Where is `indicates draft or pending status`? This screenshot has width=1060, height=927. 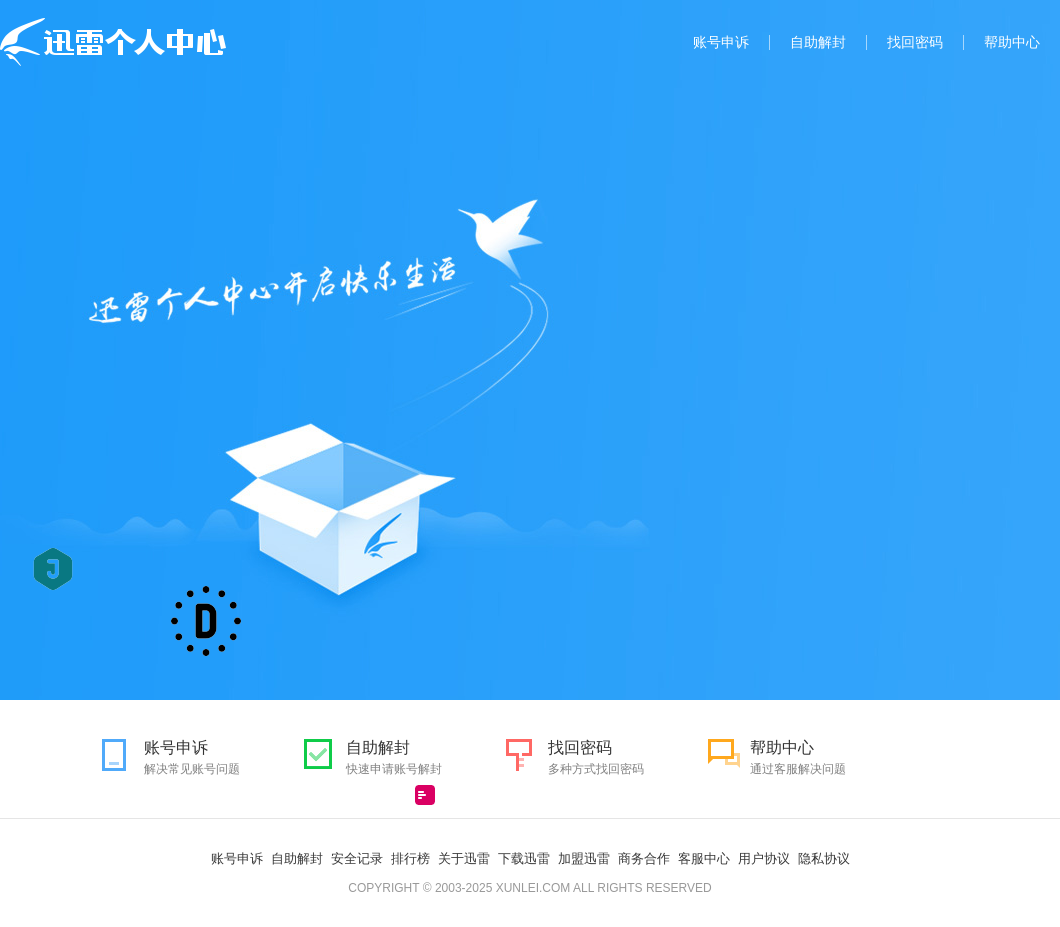 indicates draft or pending status is located at coordinates (206, 621).